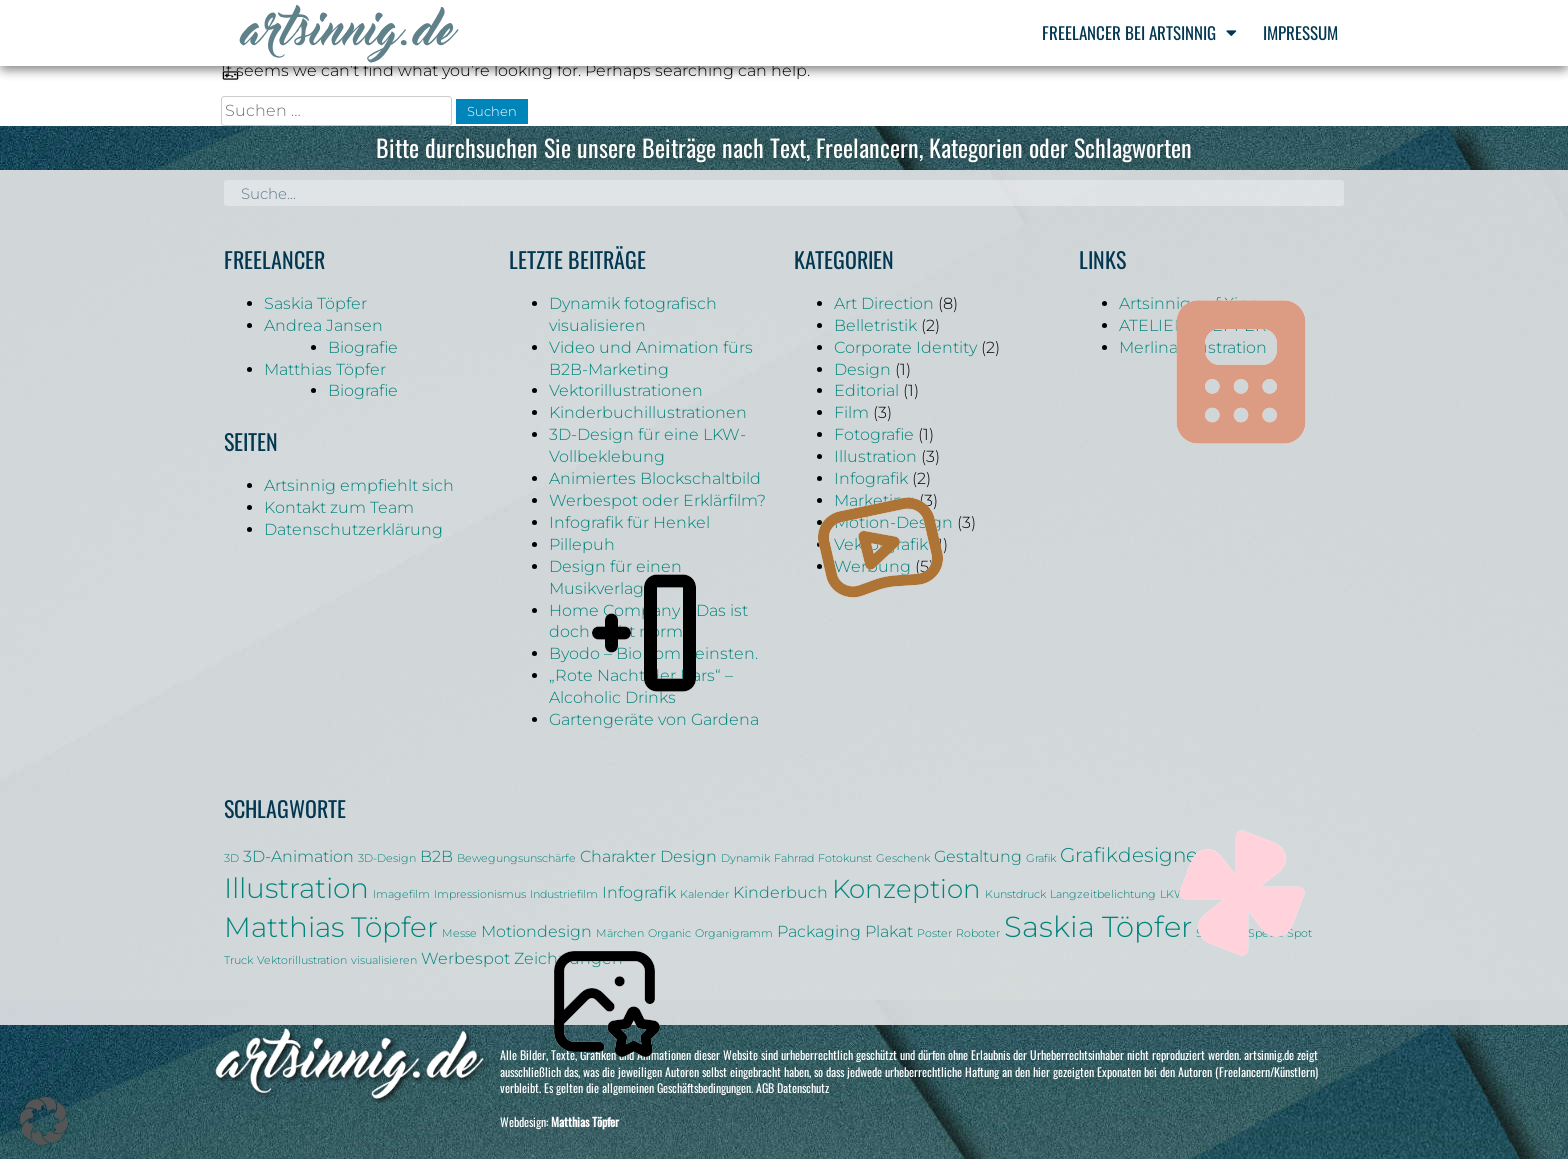 This screenshot has width=1568, height=1165. What do you see at coordinates (230, 75) in the screenshot?
I see `access games or gaming features` at bounding box center [230, 75].